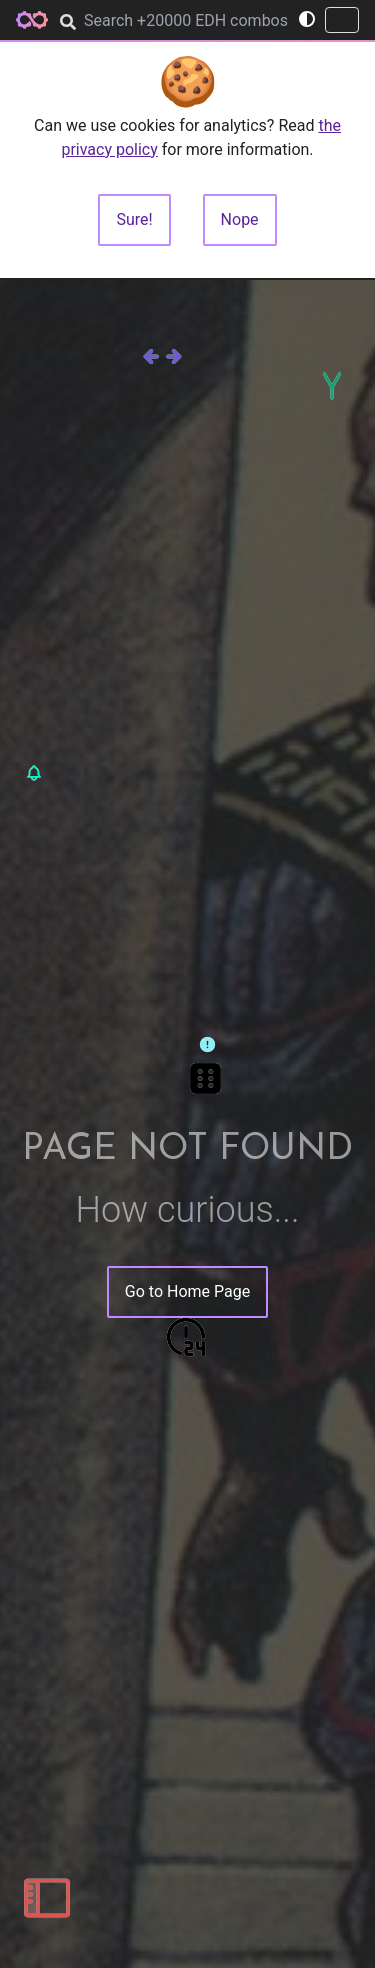 The height and width of the screenshot is (1968, 375). What do you see at coordinates (162, 356) in the screenshot?
I see `adjust horizontal position or spacing` at bounding box center [162, 356].